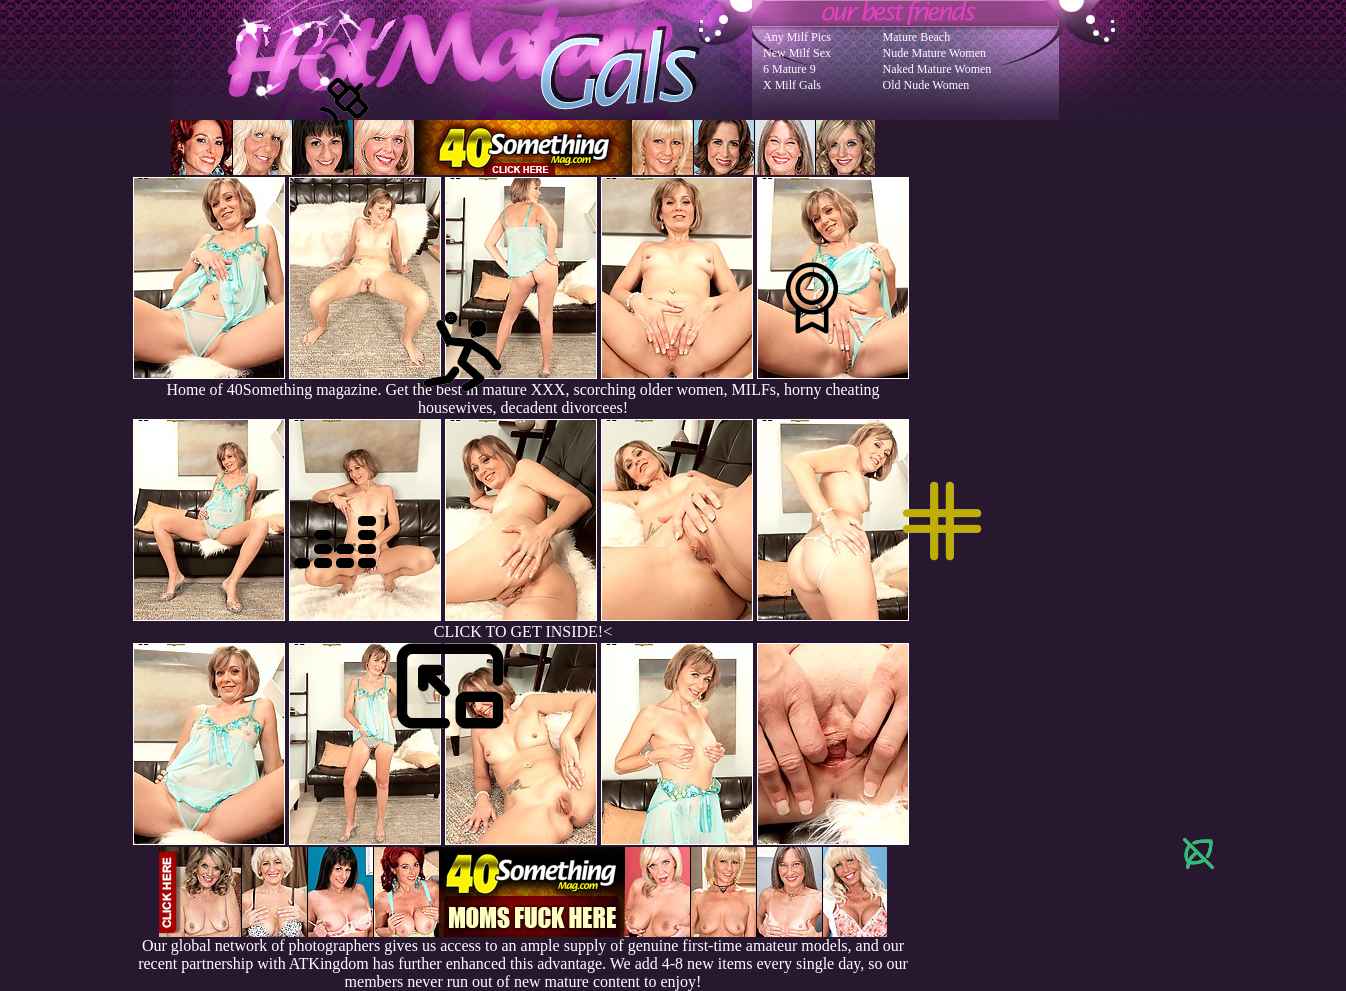 This screenshot has width=1346, height=991. Describe the element at coordinates (1198, 853) in the screenshot. I see `disable eco mode or power saving` at that location.